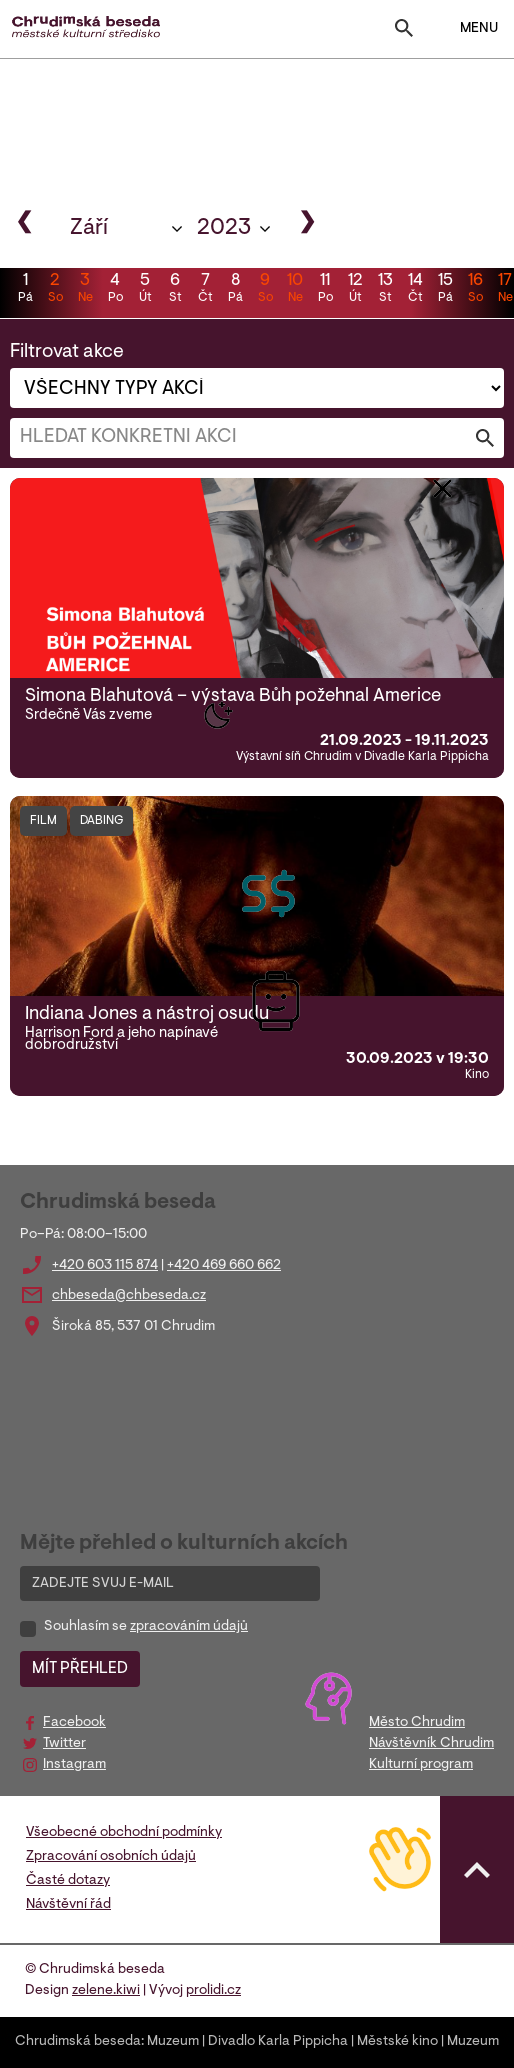 The image size is (514, 2068). What do you see at coordinates (400, 1858) in the screenshot?
I see `send a friendly greeting or wave` at bounding box center [400, 1858].